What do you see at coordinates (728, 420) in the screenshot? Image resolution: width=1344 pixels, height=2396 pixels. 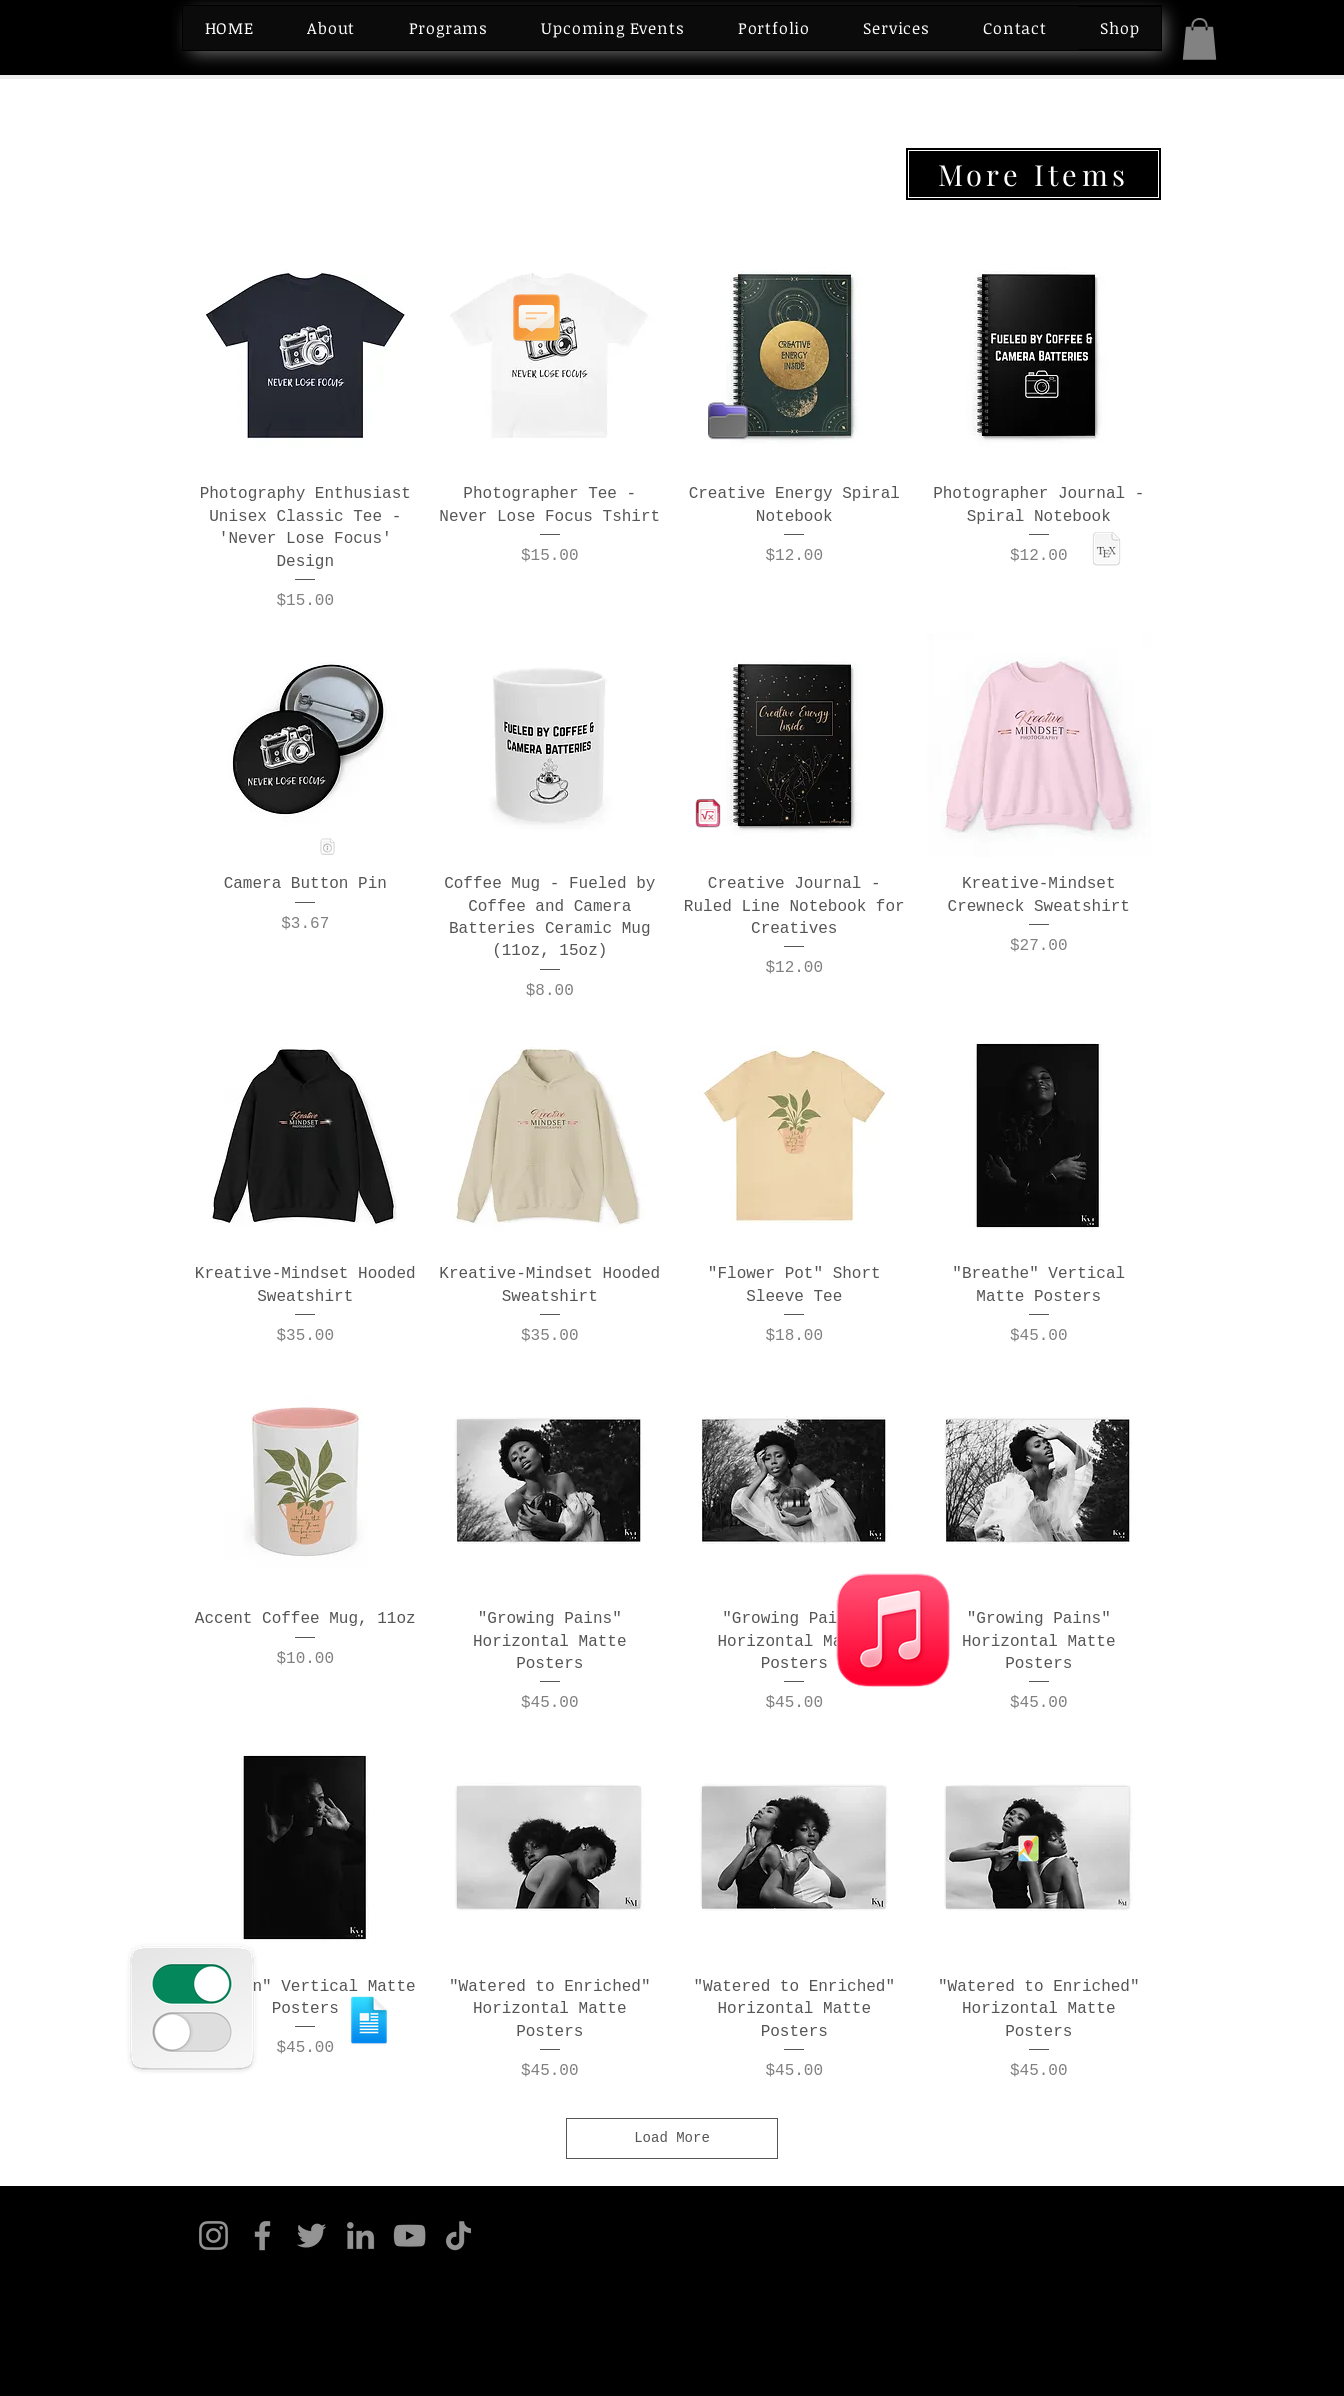 I see `drop files here to add to folder` at bounding box center [728, 420].